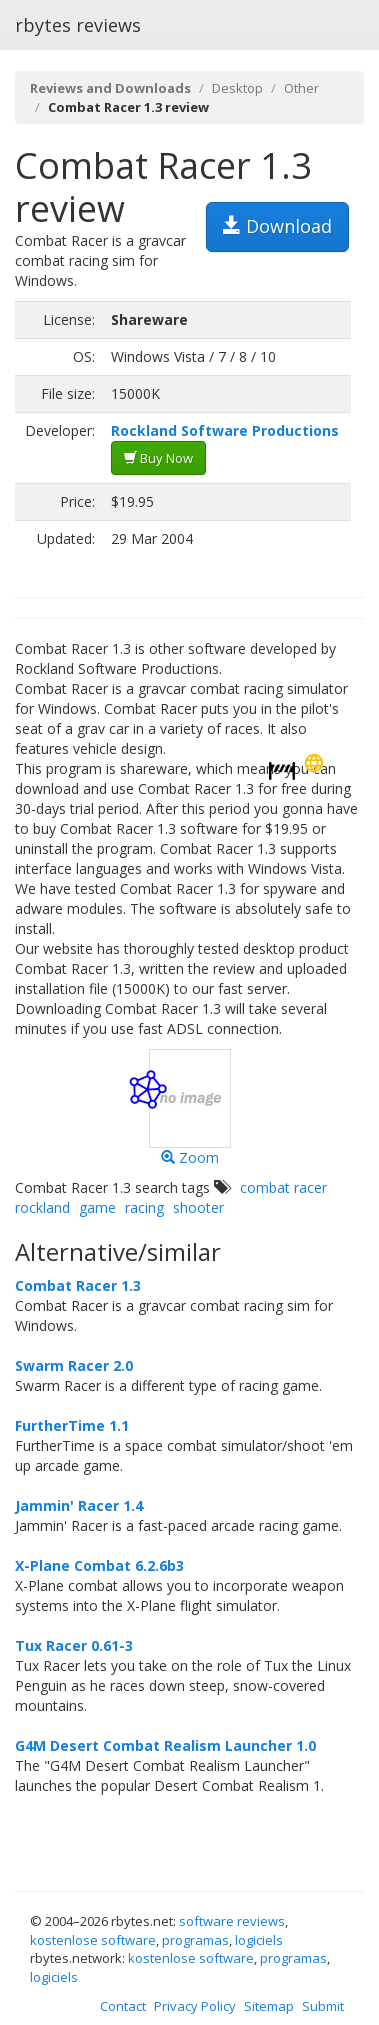 The height and width of the screenshot is (2025, 379). I want to click on connect to the fediverse network, so click(147, 1089).